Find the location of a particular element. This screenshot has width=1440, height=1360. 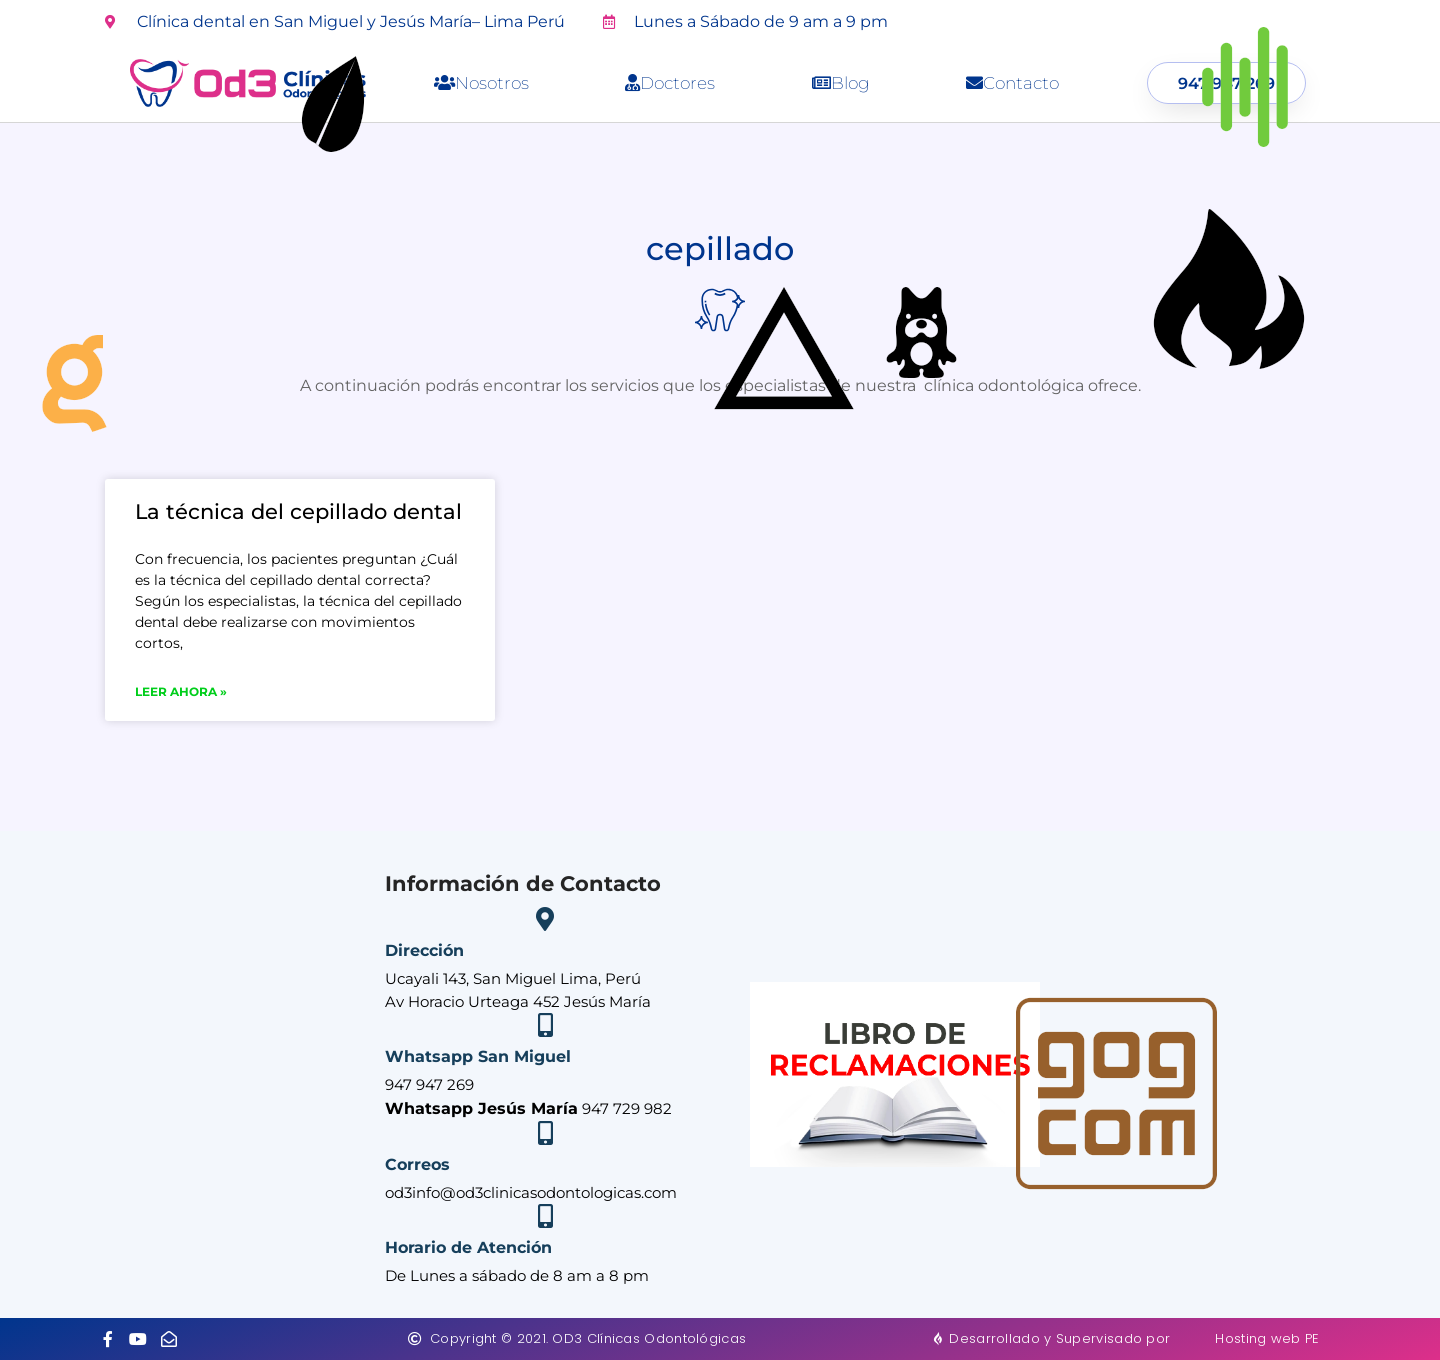

open Kagi search engine is located at coordinates (74, 383).